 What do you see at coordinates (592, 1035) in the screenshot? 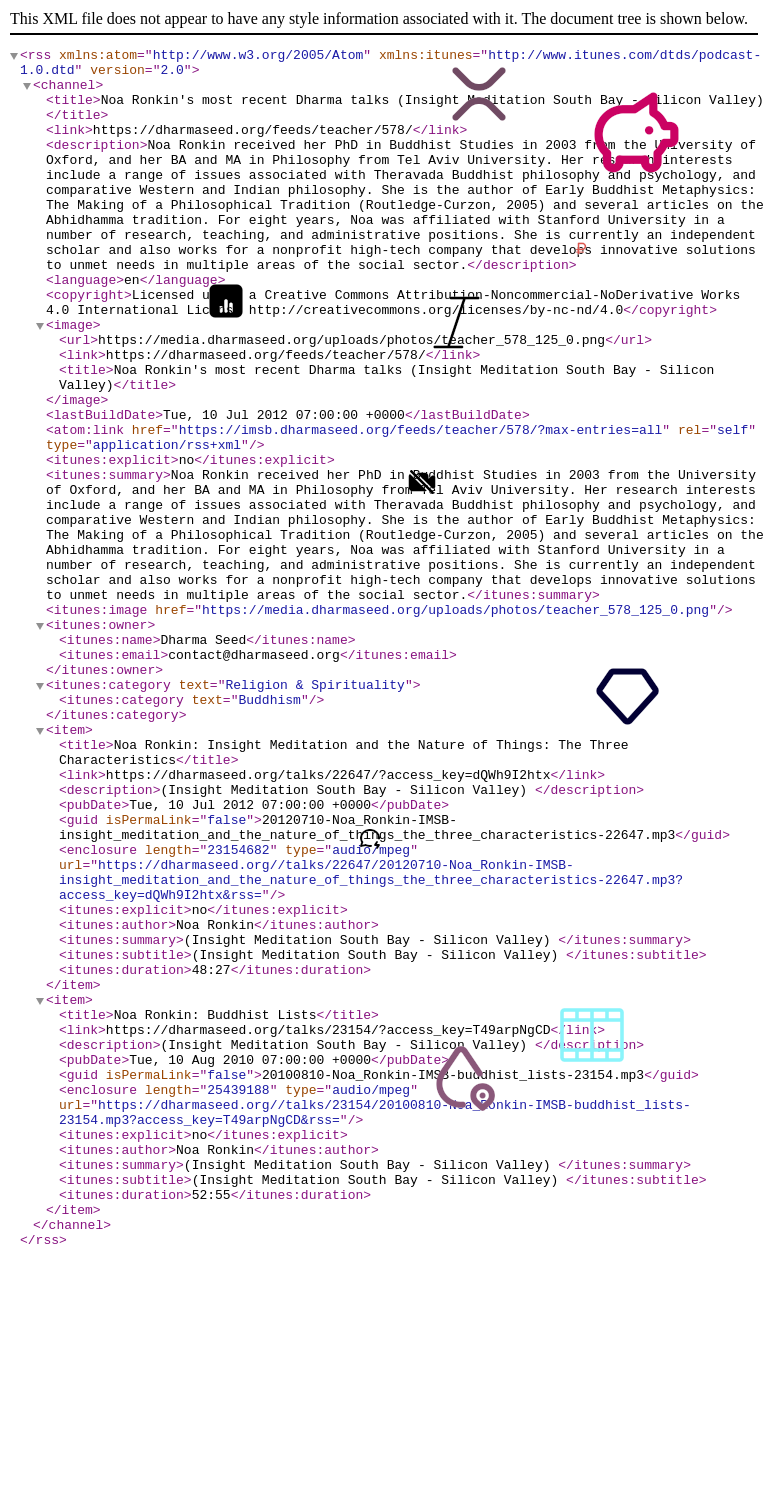
I see `view video or film content` at bounding box center [592, 1035].